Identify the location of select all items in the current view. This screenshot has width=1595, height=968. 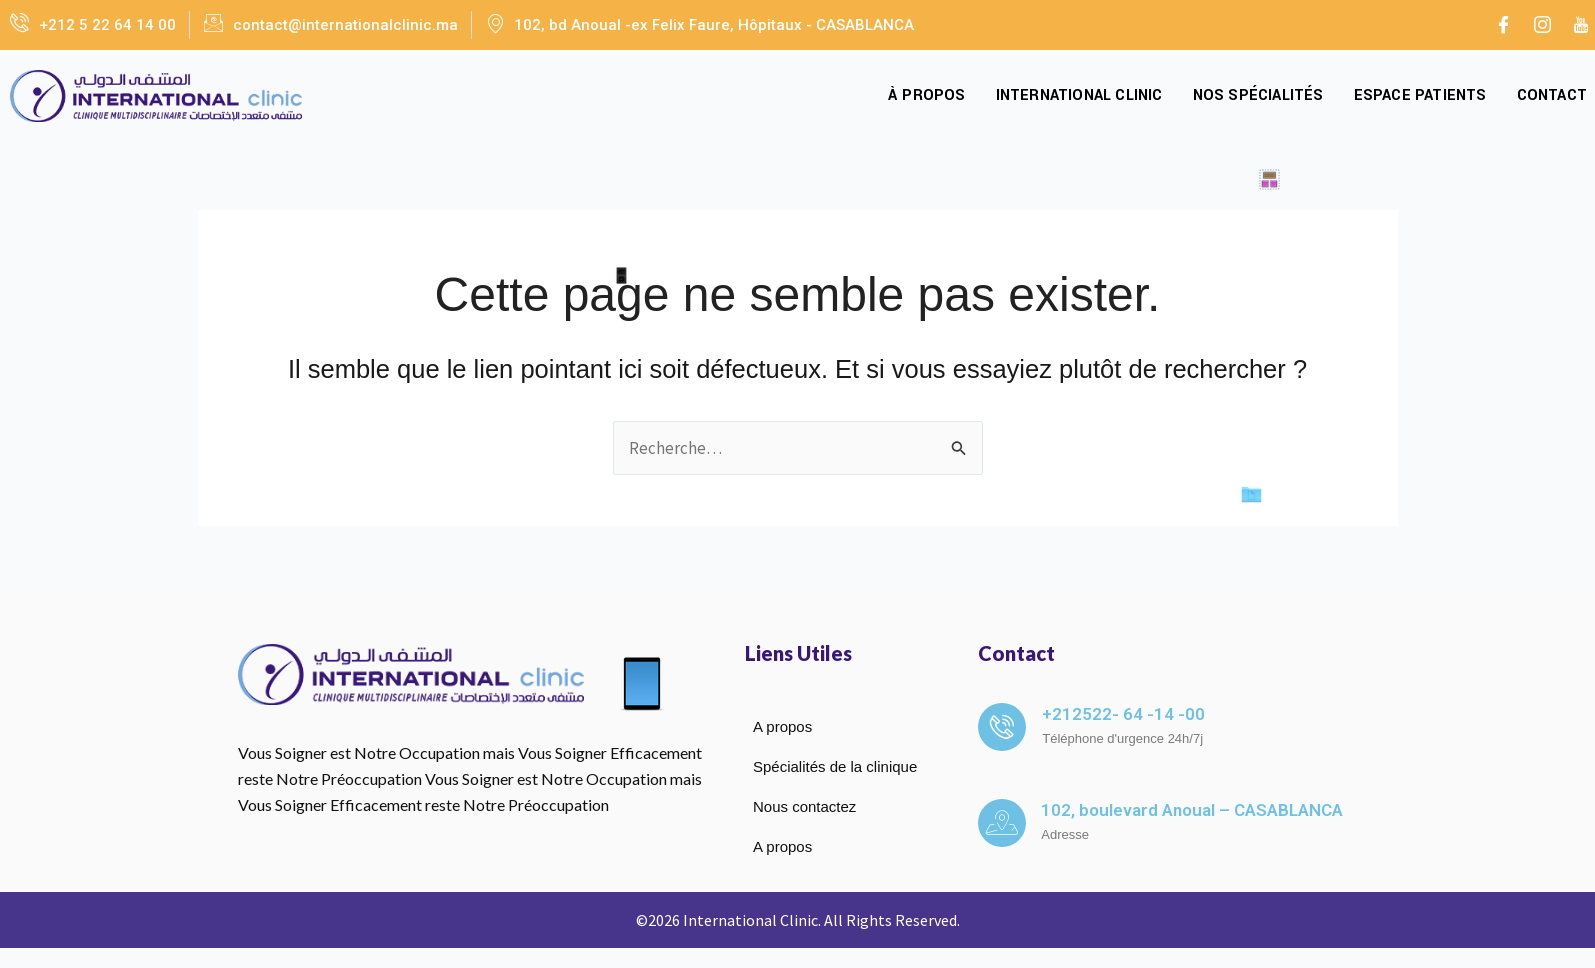
(1269, 179).